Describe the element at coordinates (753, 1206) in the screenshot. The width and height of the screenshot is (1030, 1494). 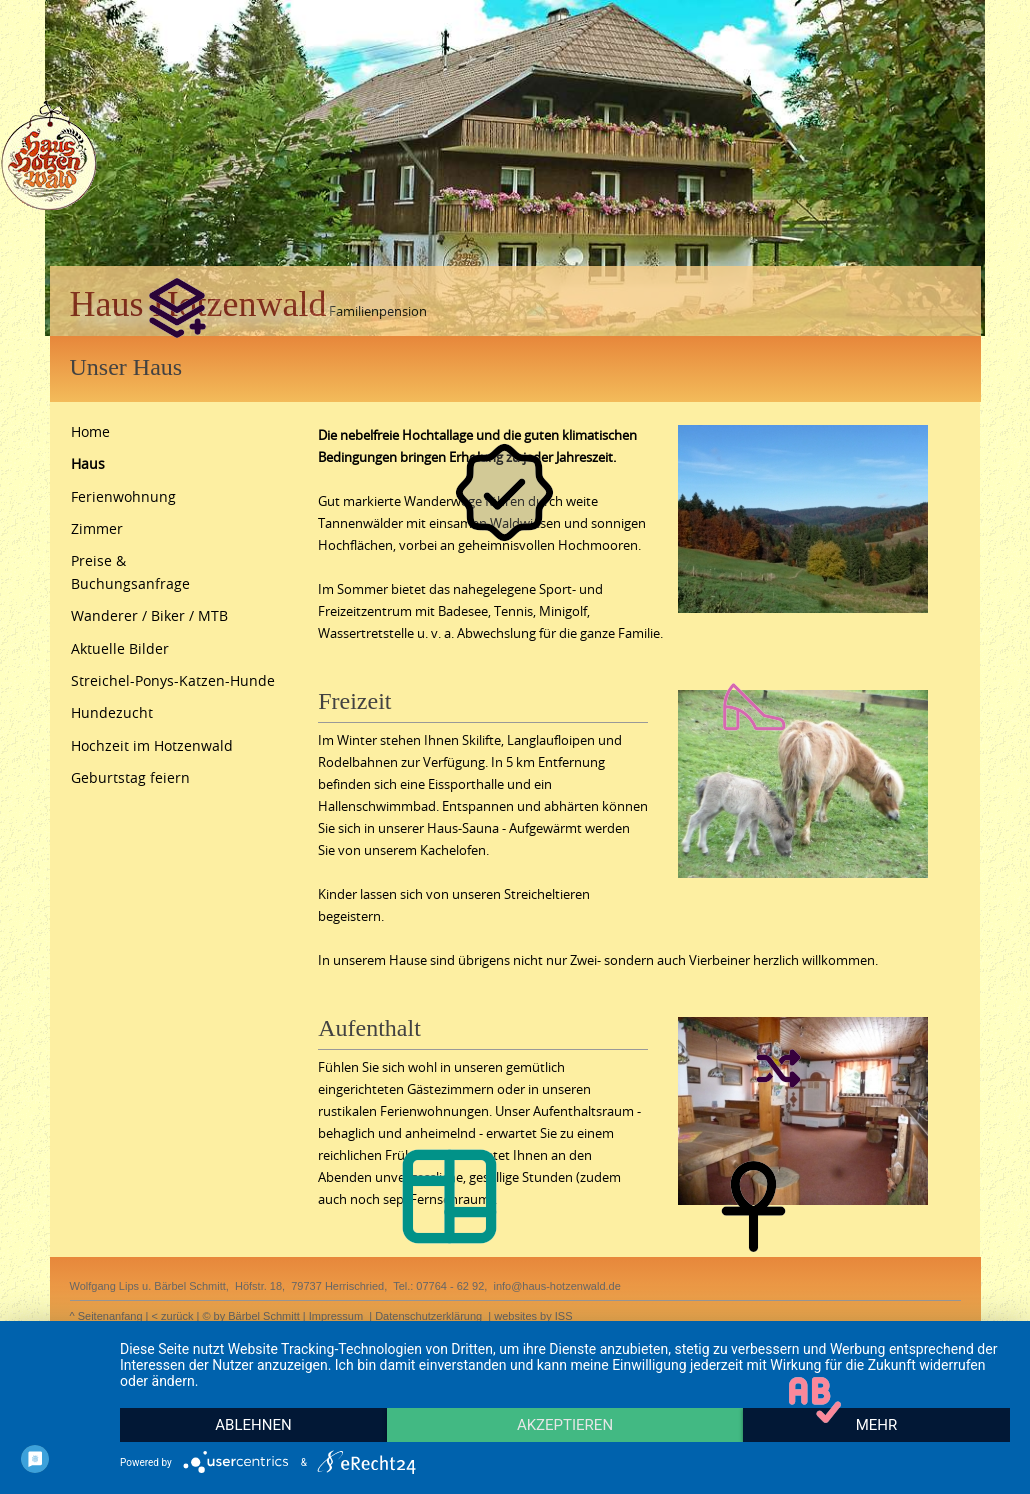
I see `symbol representing life or immortality` at that location.